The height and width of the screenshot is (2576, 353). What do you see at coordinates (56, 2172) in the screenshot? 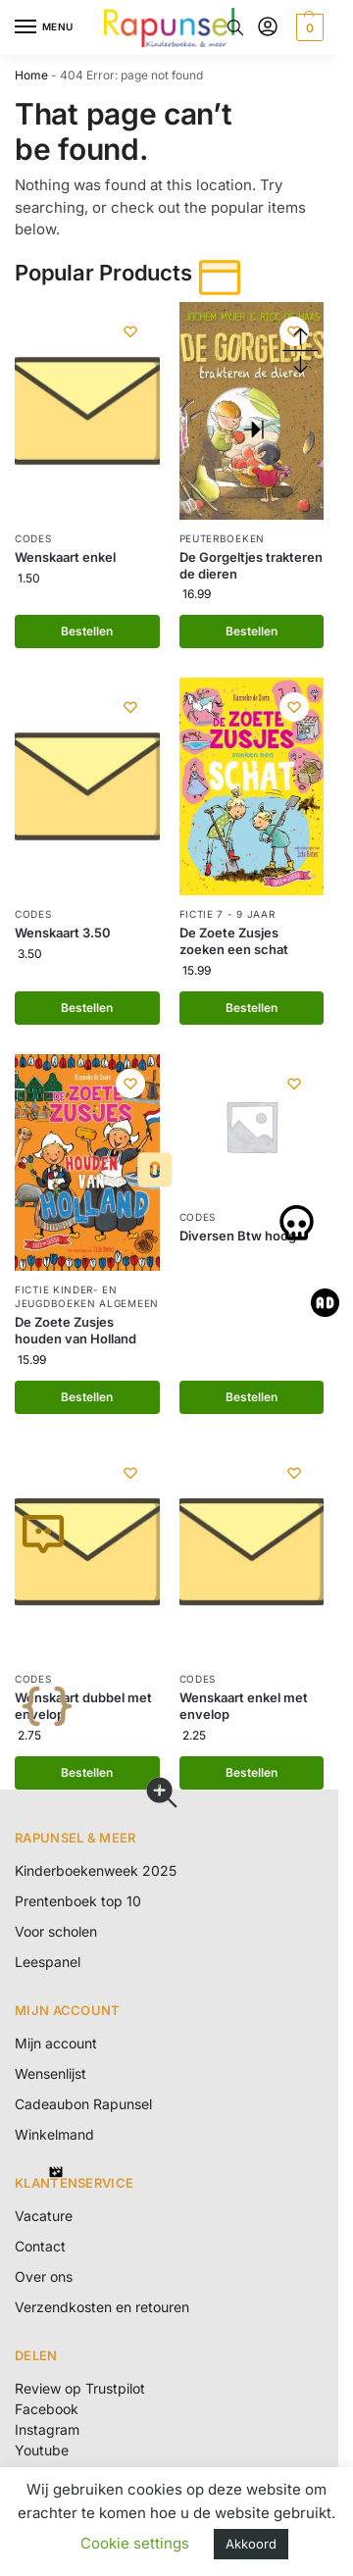
I see `apply visual effects or filters to a video` at bounding box center [56, 2172].